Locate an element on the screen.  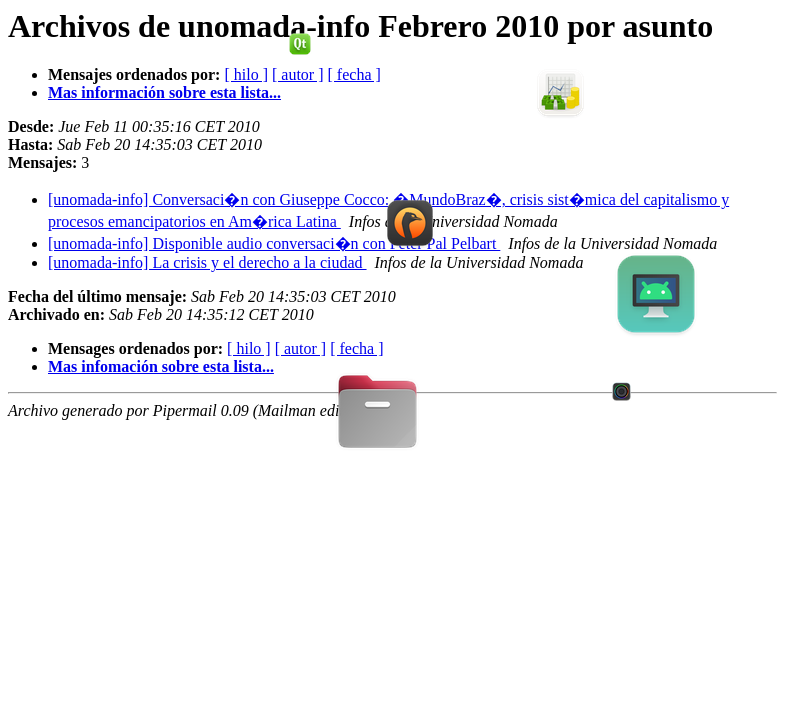
open the file manager application is located at coordinates (377, 411).